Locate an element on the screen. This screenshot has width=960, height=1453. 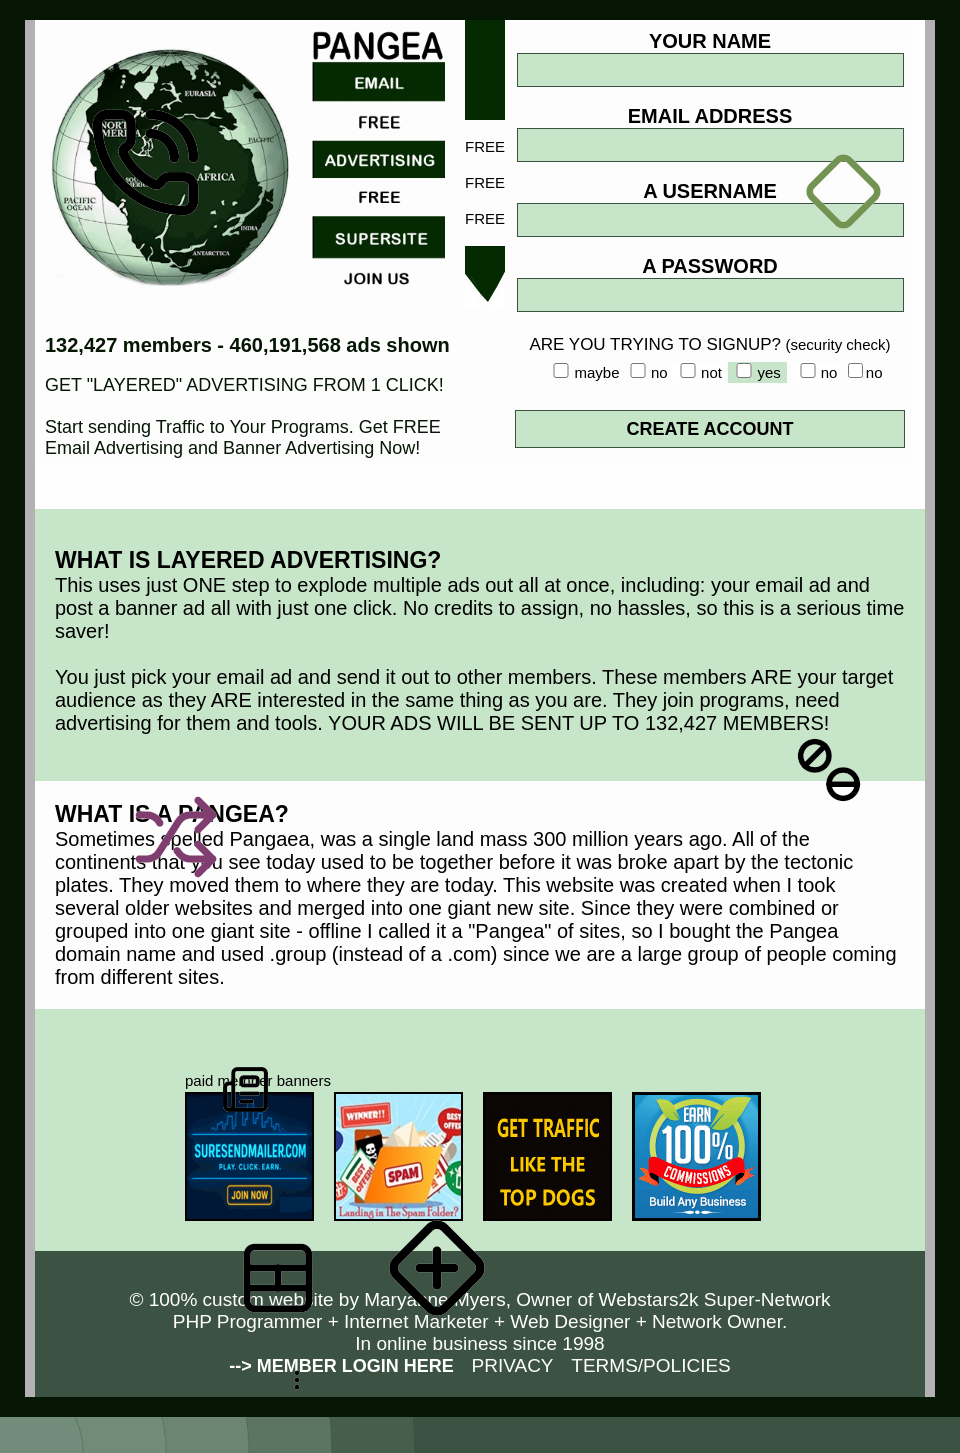
split table cells is located at coordinates (278, 1278).